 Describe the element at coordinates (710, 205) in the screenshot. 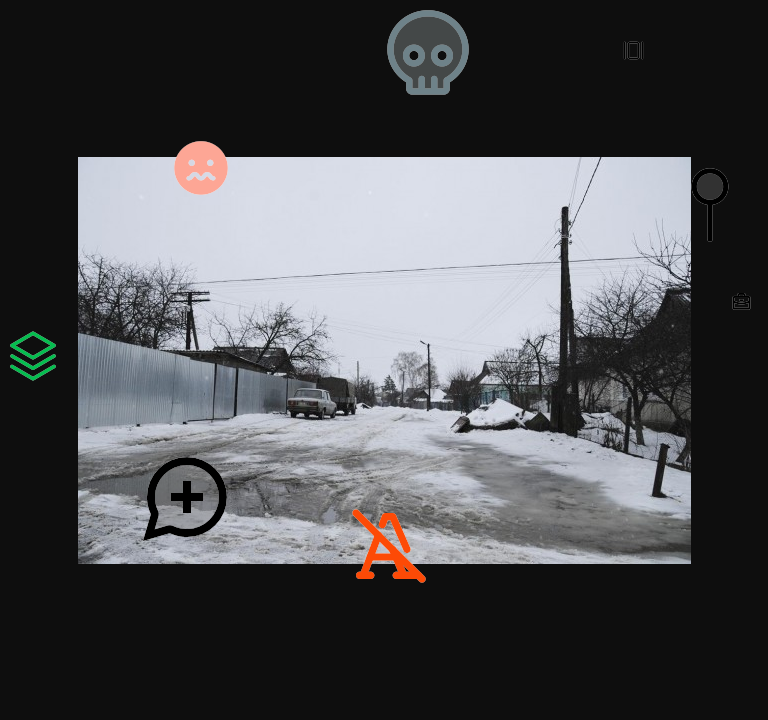

I see `mark a location on a map` at that location.